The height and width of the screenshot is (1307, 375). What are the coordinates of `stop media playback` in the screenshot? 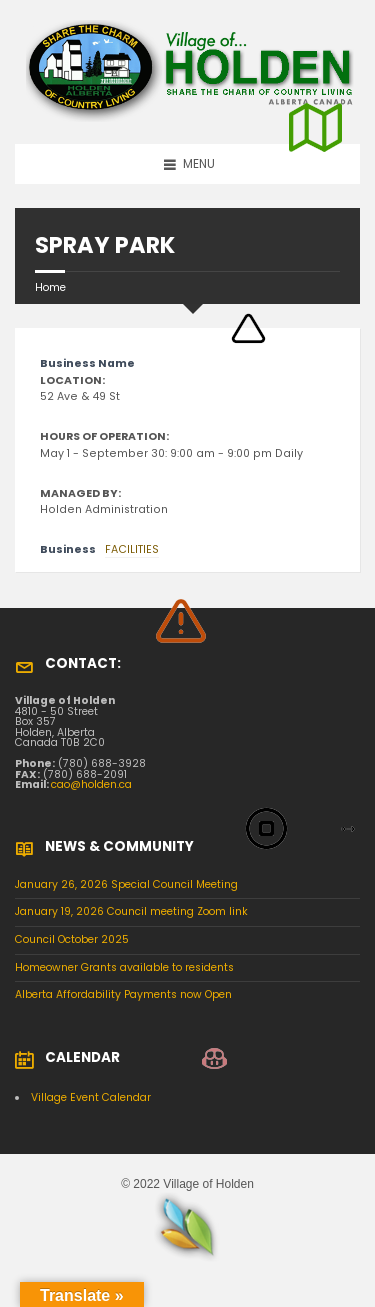 It's located at (266, 828).